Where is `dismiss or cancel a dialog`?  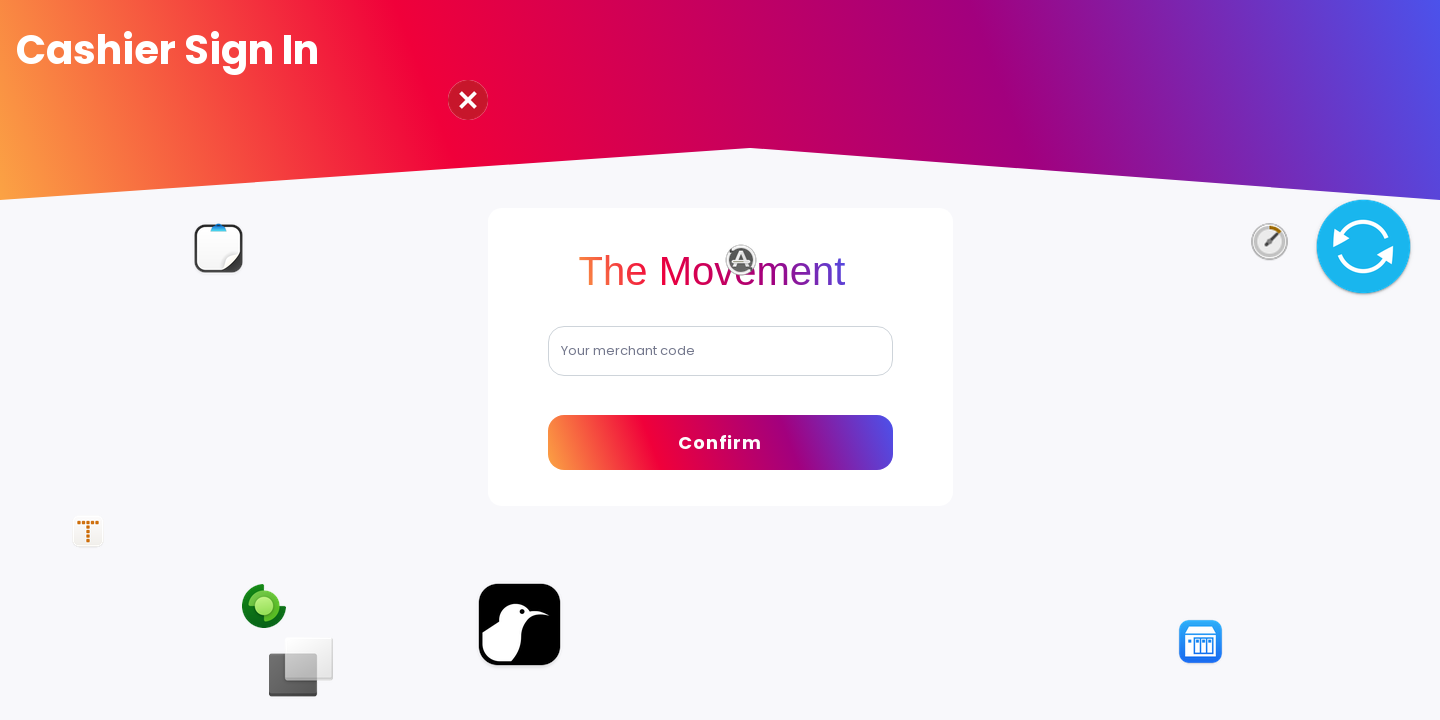 dismiss or cancel a dialog is located at coordinates (468, 100).